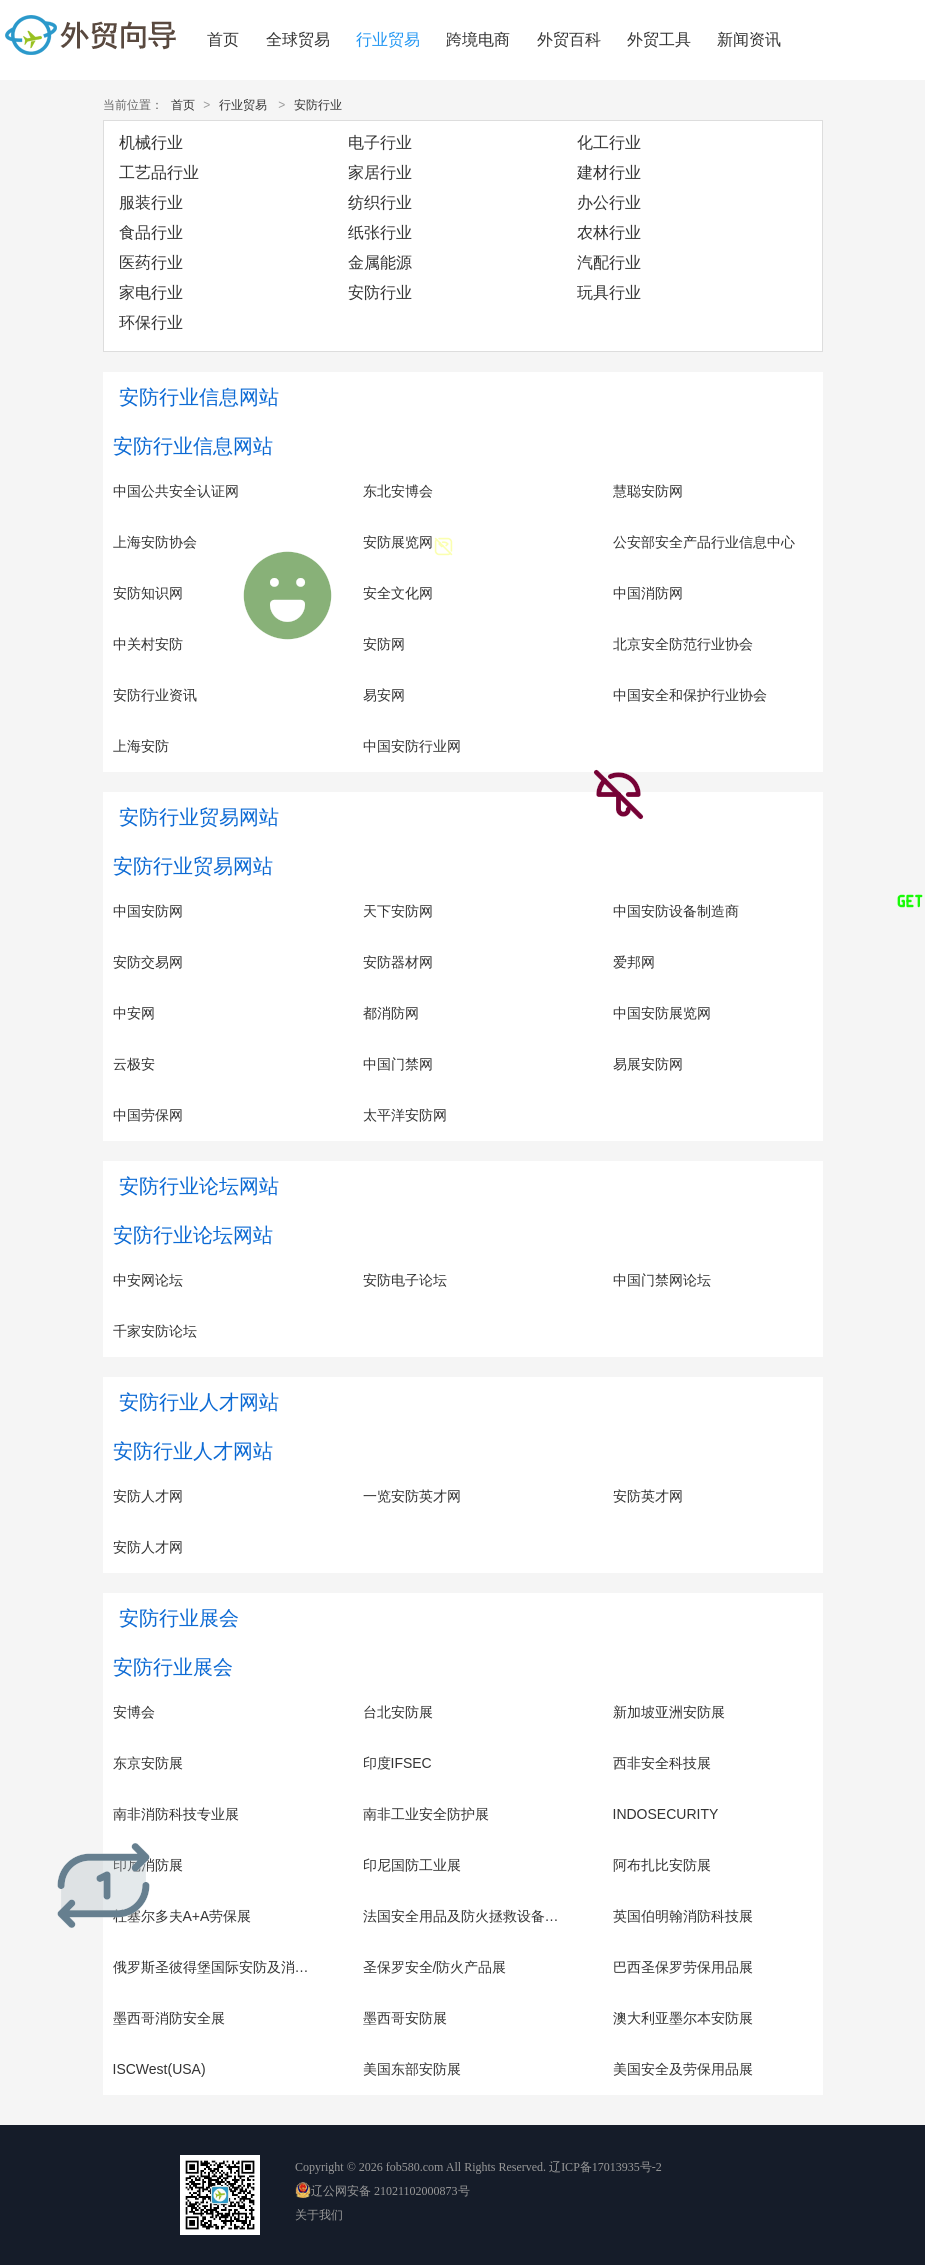  Describe the element at coordinates (910, 901) in the screenshot. I see `indicates an HTTP GET request method` at that location.